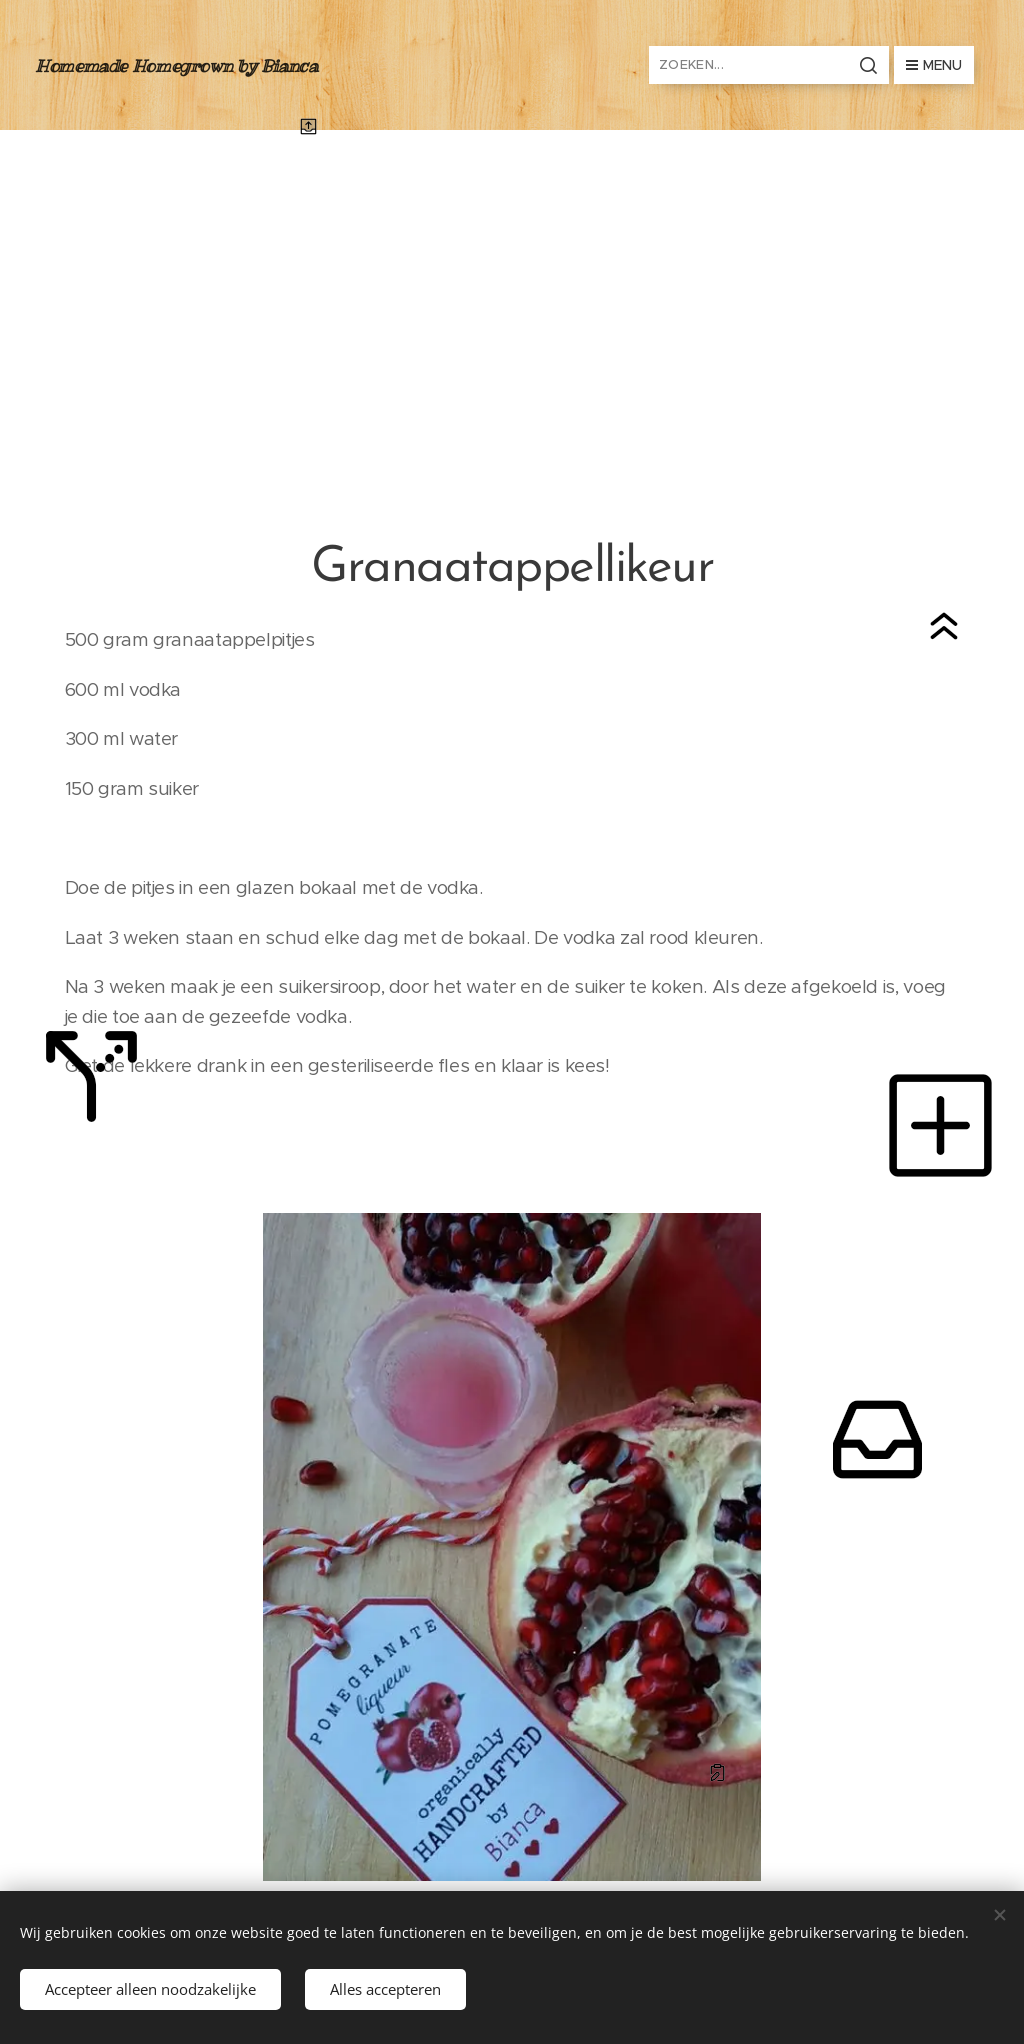 This screenshot has width=1024, height=2044. What do you see at coordinates (944, 626) in the screenshot?
I see `scroll to top of page` at bounding box center [944, 626].